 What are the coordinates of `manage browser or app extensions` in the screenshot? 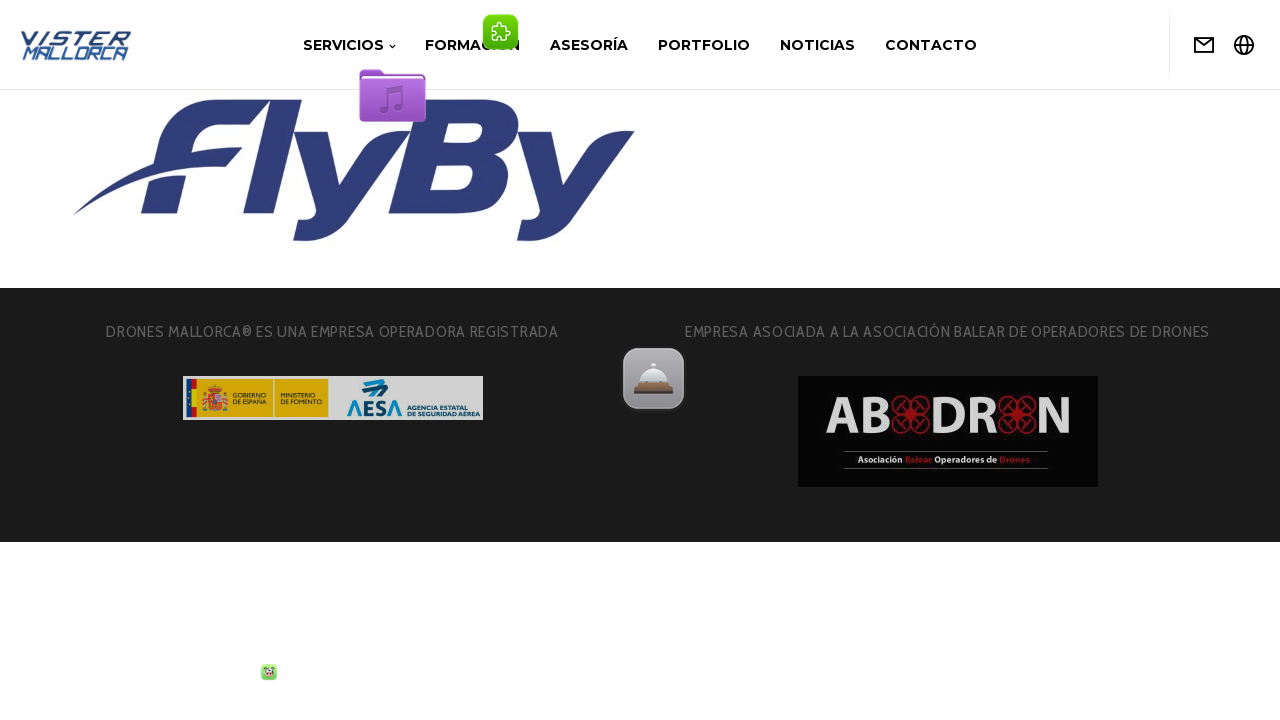 It's located at (500, 32).